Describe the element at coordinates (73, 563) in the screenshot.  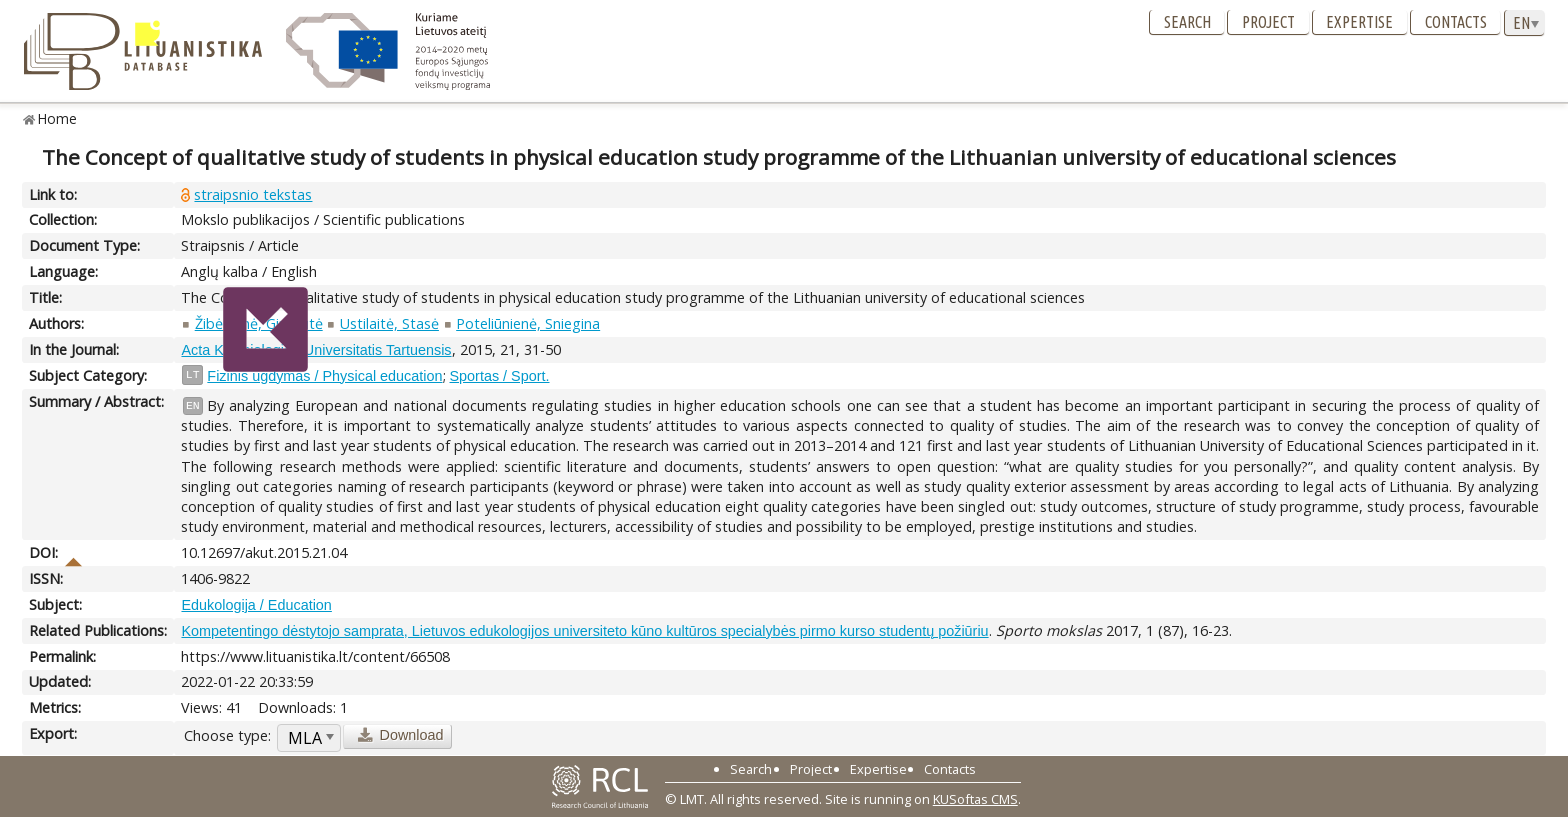
I see `collapse an expanded section or menu` at that location.